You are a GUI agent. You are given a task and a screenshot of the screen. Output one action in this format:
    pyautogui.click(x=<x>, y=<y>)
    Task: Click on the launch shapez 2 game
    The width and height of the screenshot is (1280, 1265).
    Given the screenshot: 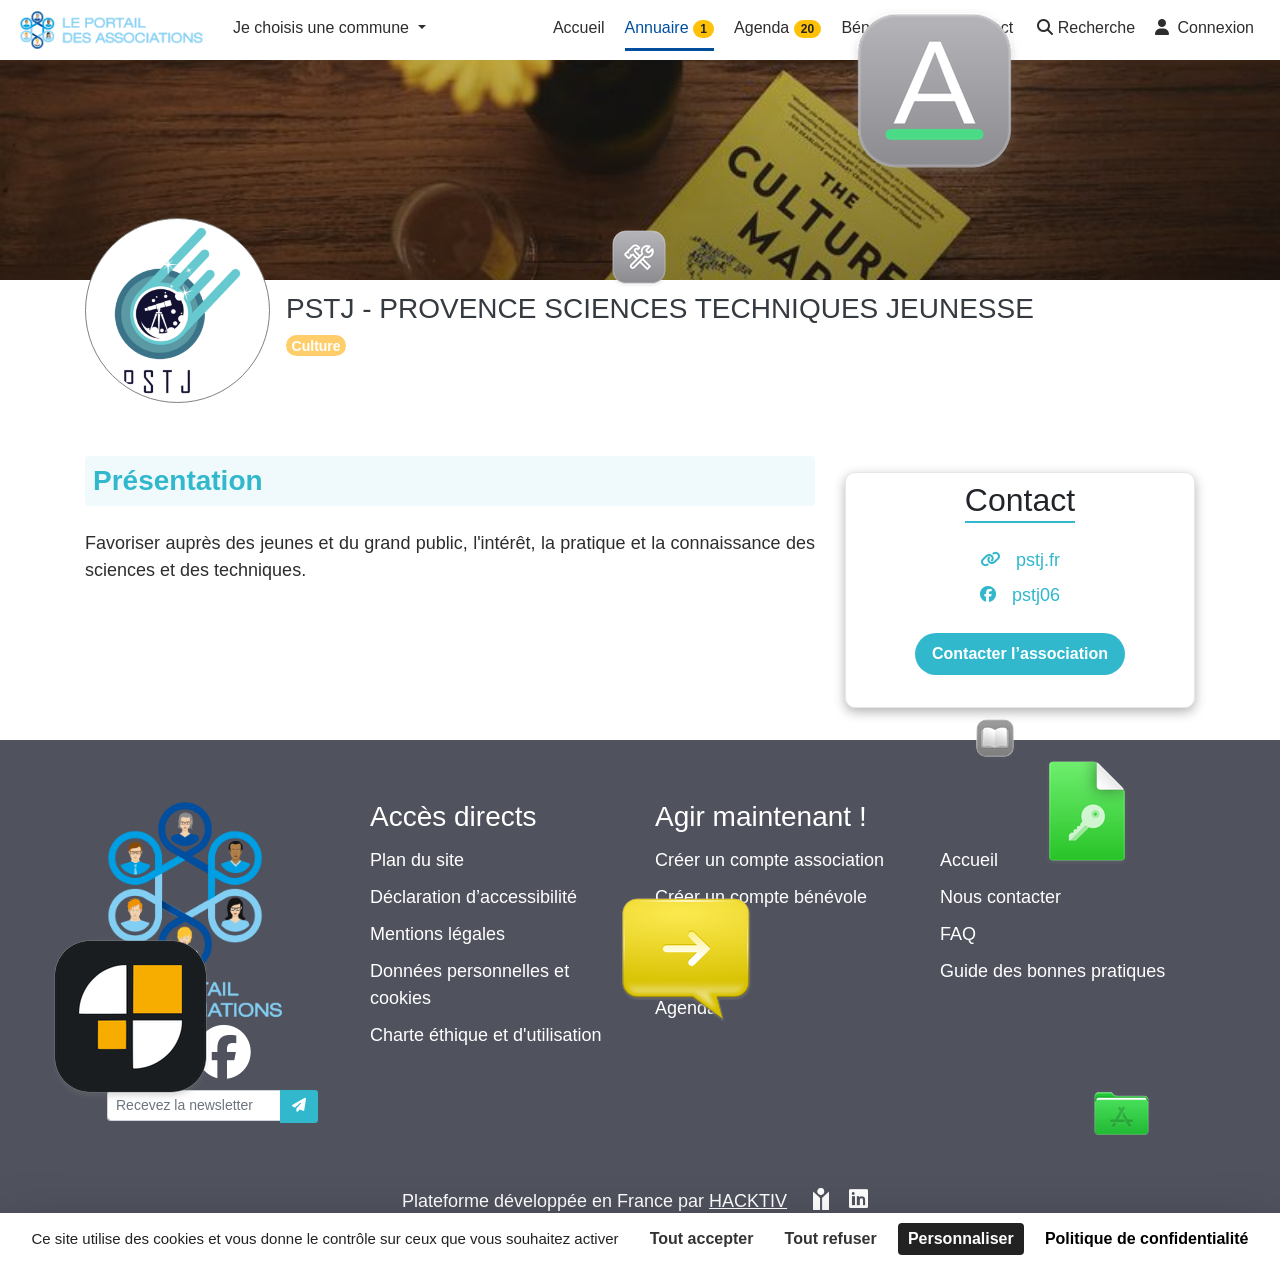 What is the action you would take?
    pyautogui.click(x=130, y=1016)
    